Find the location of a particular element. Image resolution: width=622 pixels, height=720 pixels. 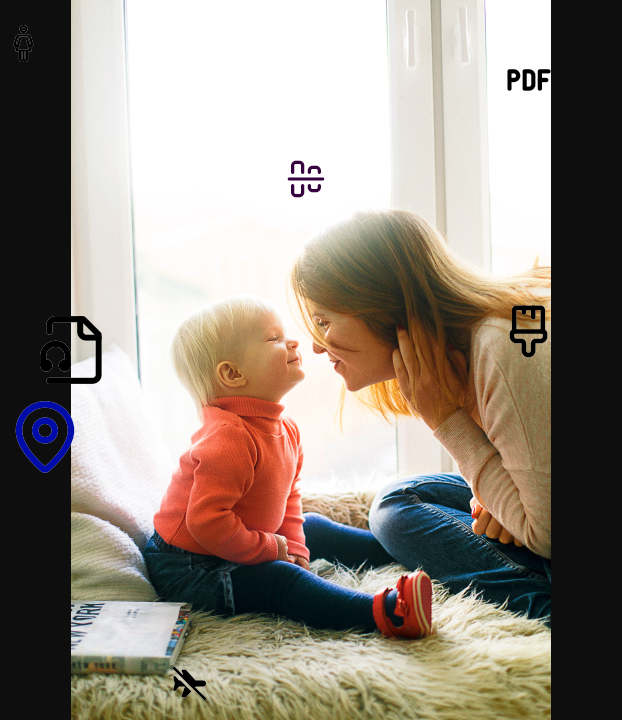

airplane mode is disabled is located at coordinates (189, 683).